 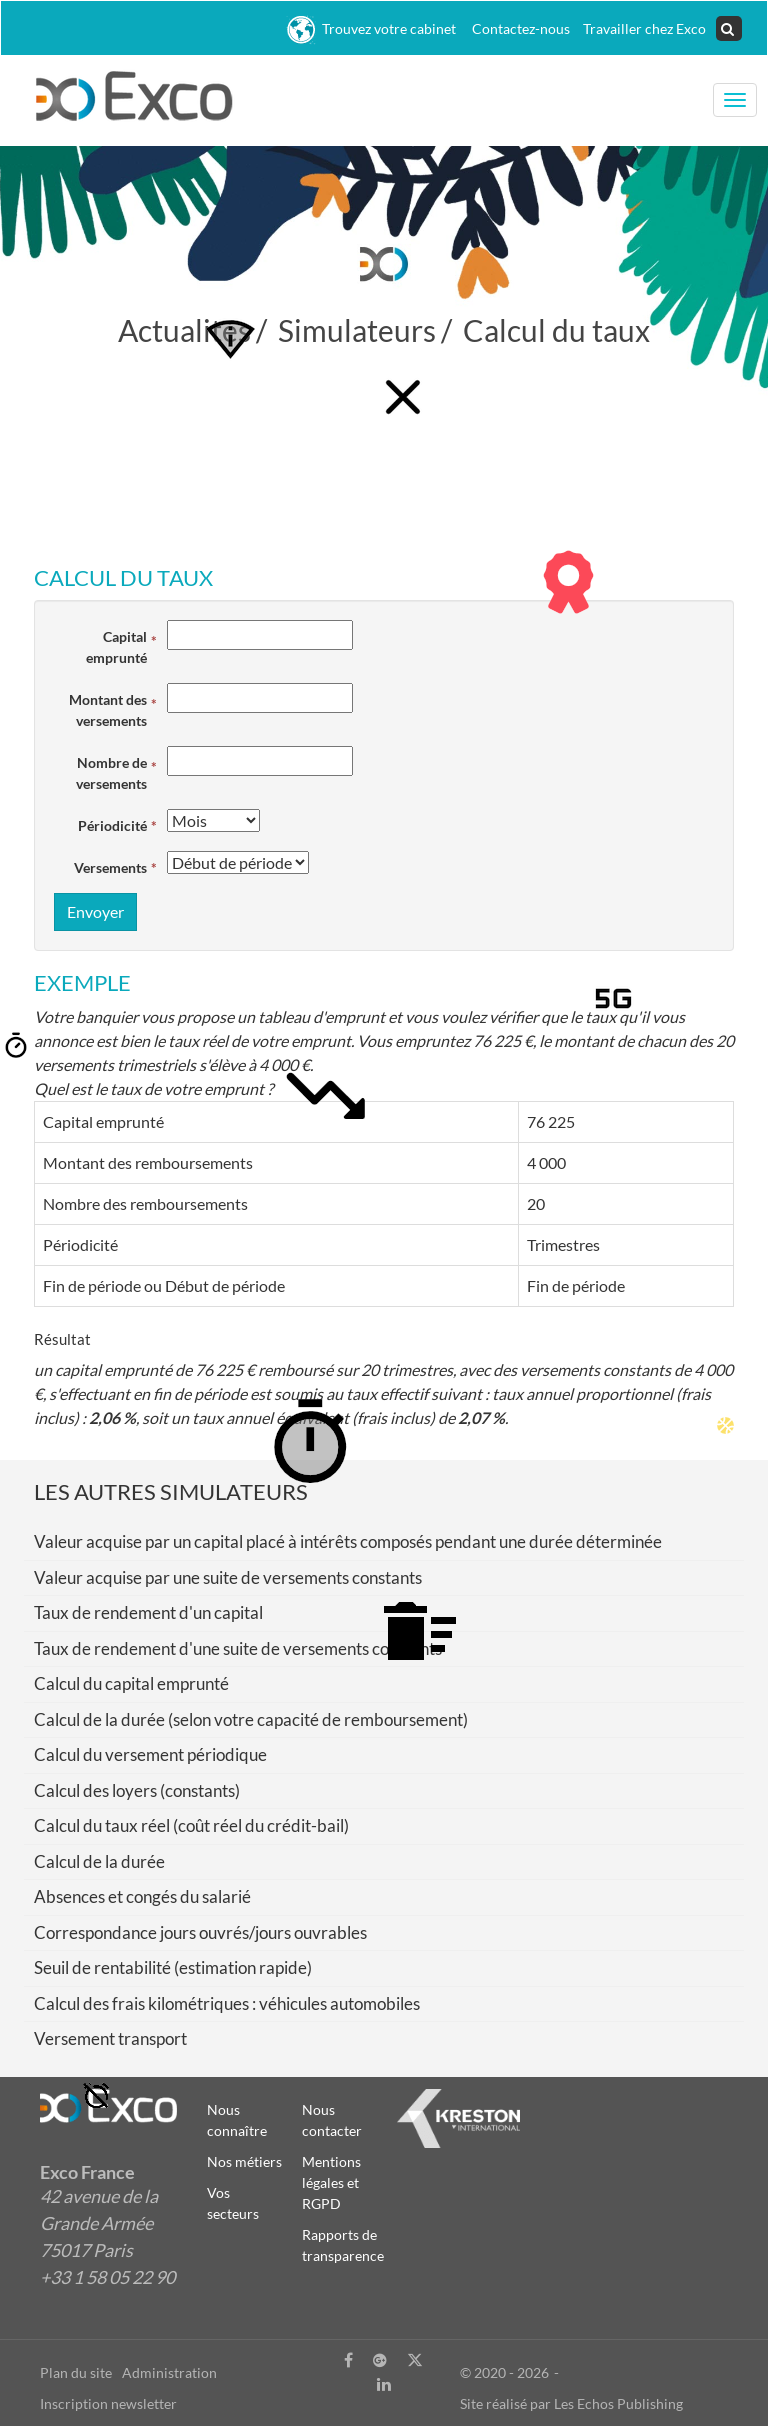 I want to click on indicates 5G network connectivity, so click(x=613, y=998).